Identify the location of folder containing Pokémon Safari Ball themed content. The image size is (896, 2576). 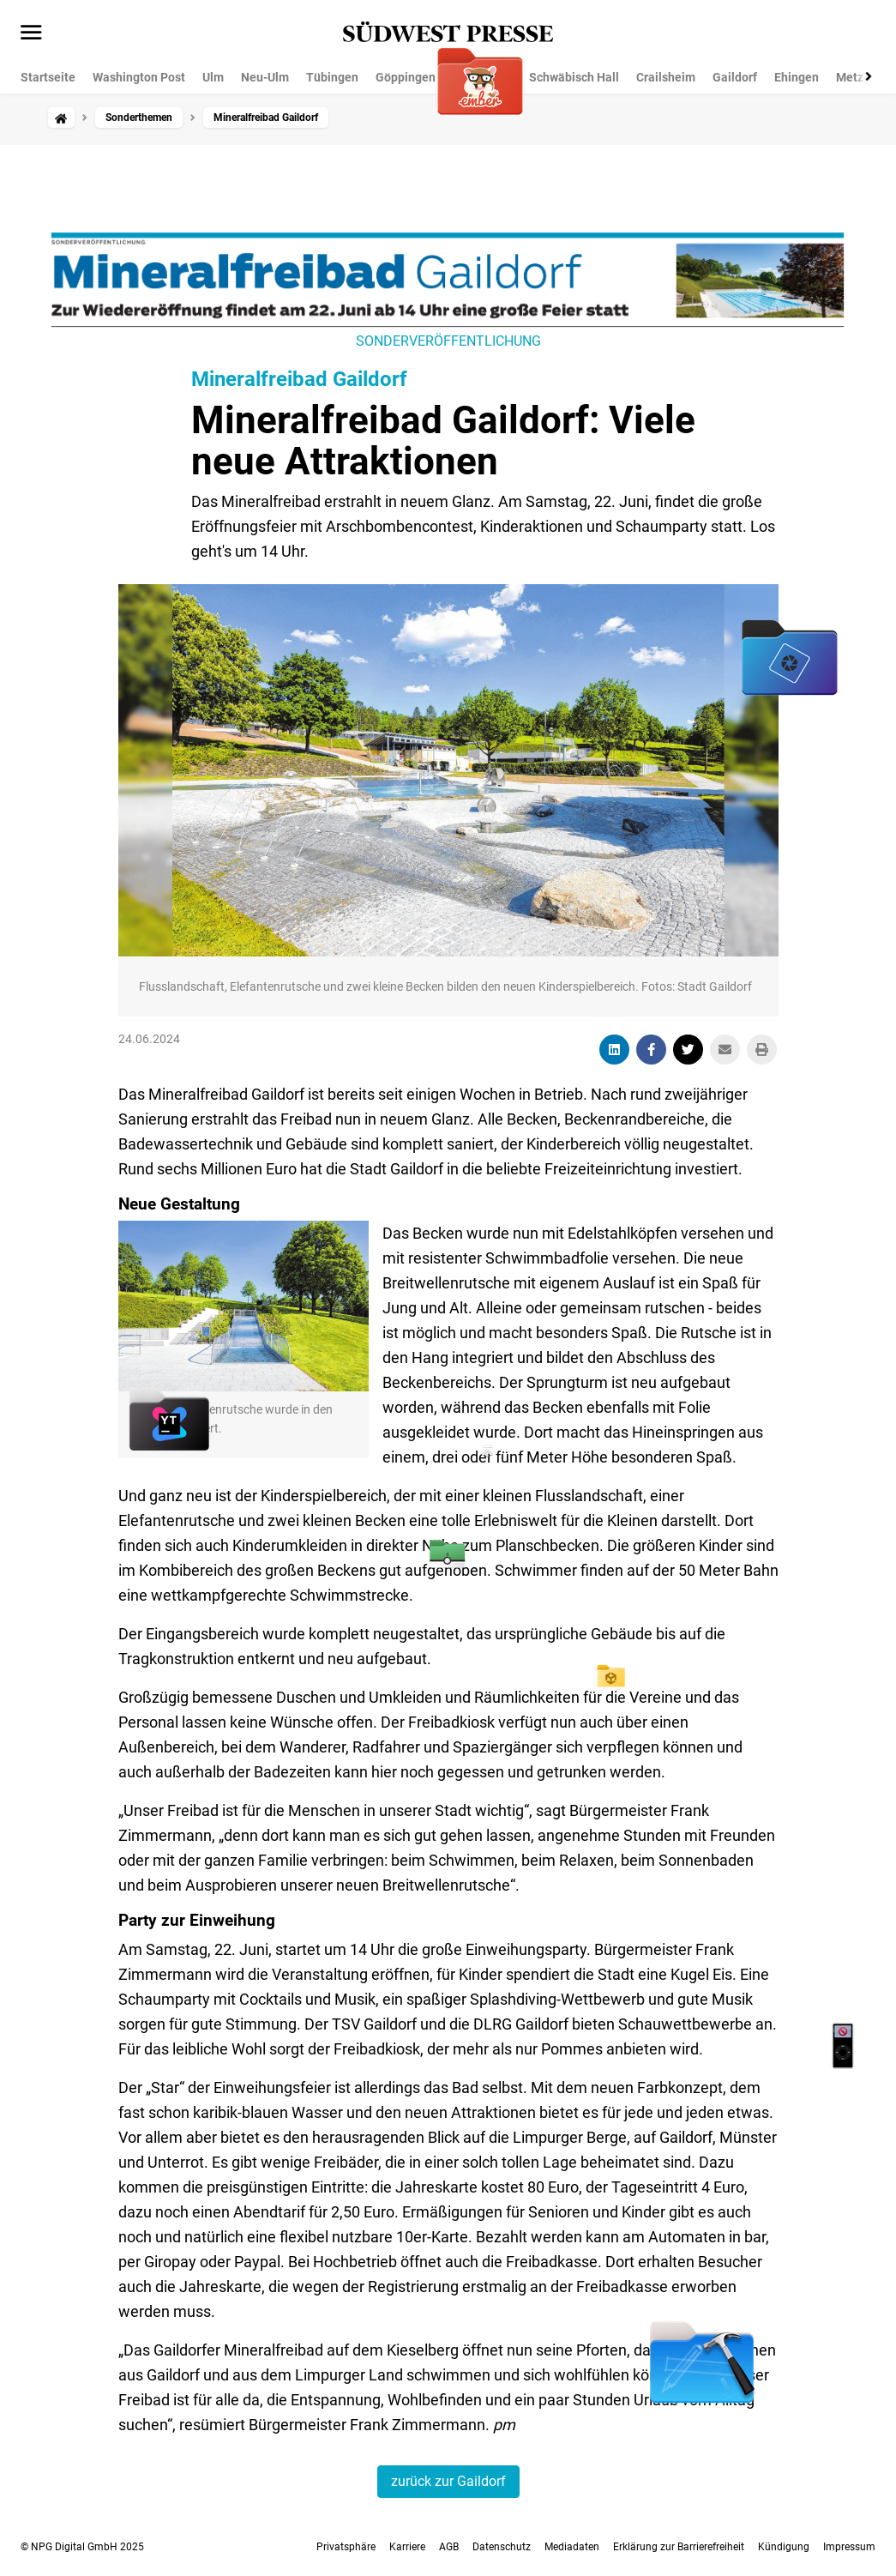
(447, 1554).